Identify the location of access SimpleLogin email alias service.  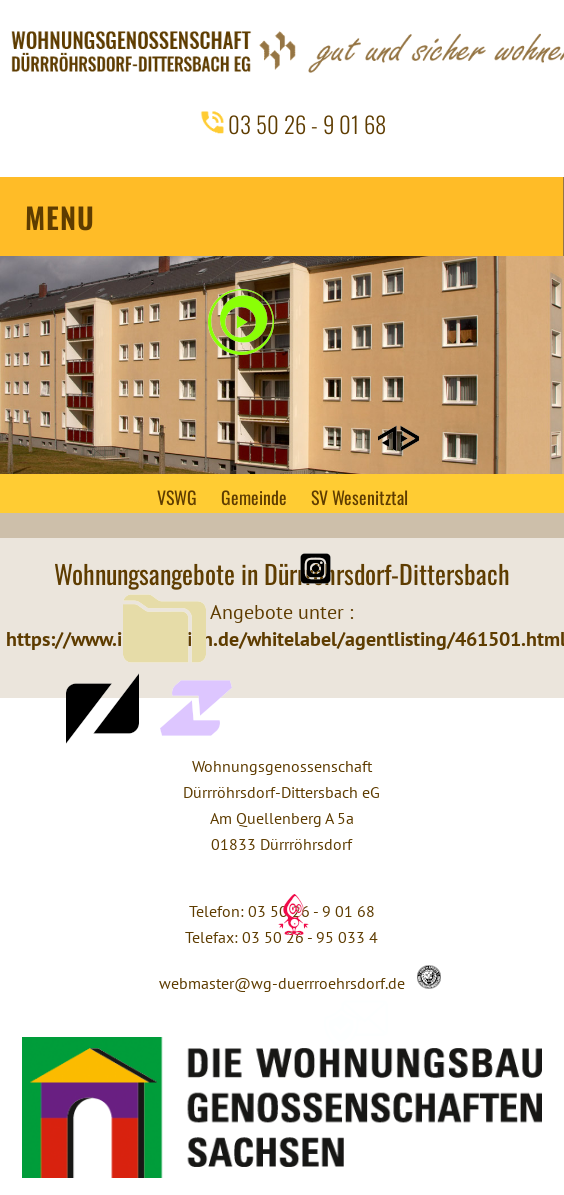
(356, 1024).